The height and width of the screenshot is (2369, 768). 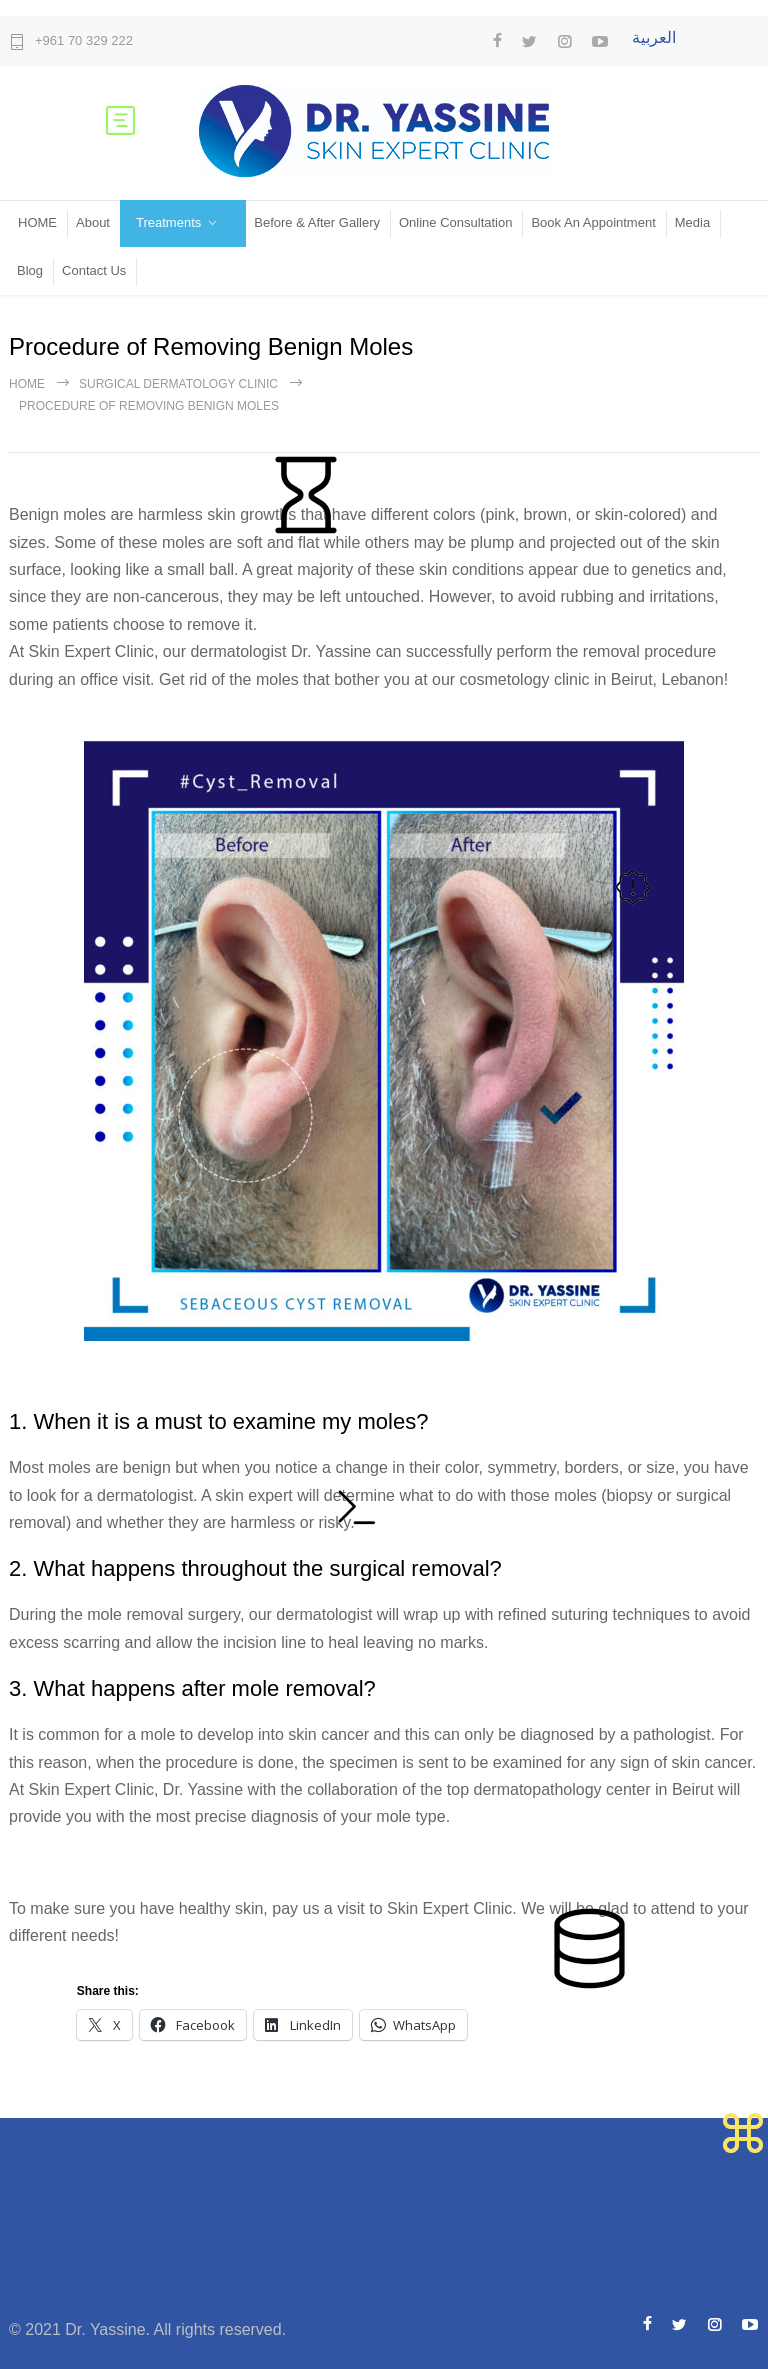 I want to click on indicates a warning or alert requiring attention, so click(x=633, y=887).